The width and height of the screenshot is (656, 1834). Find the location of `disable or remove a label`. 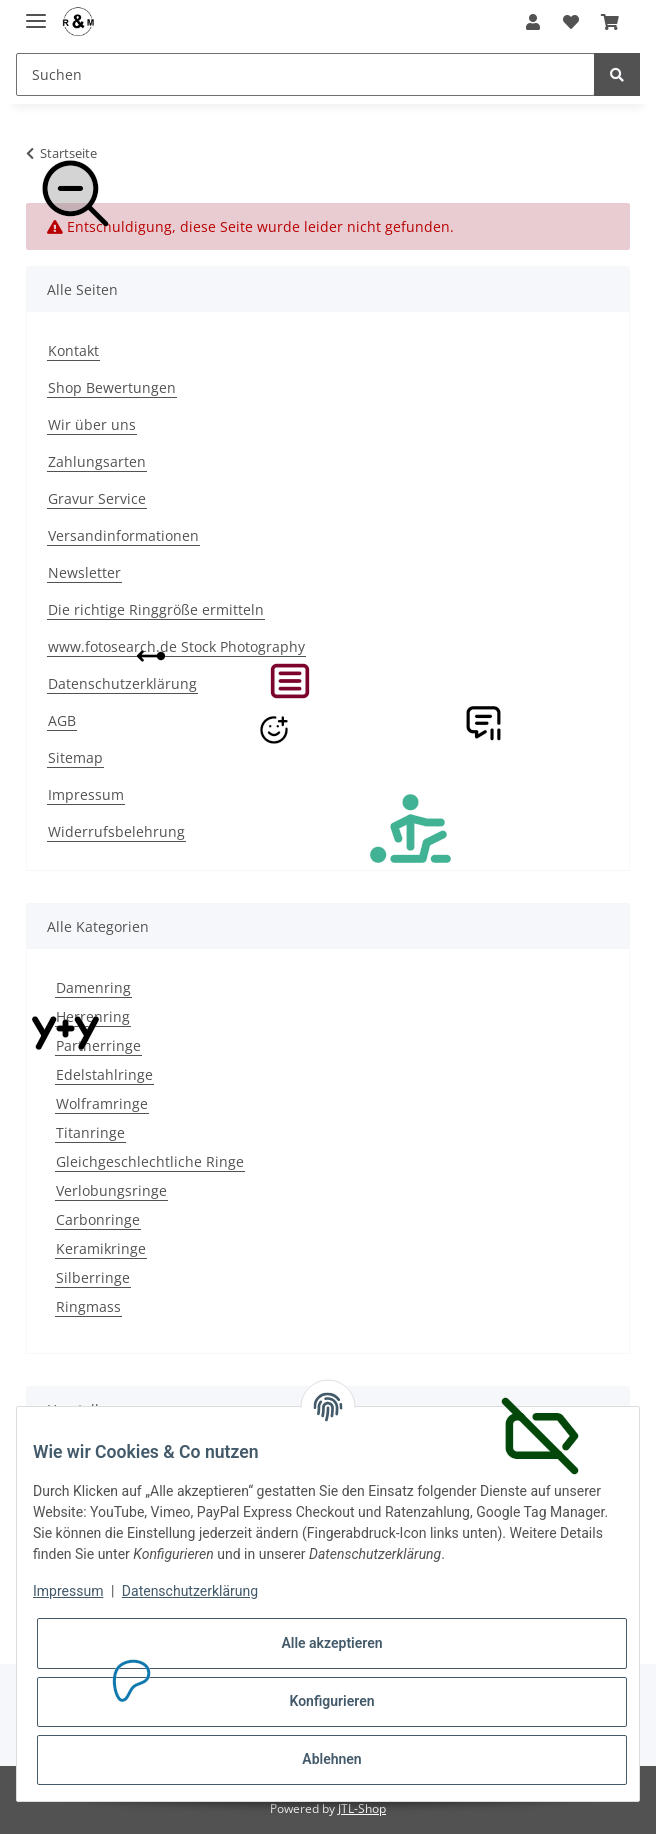

disable or remove a label is located at coordinates (540, 1436).